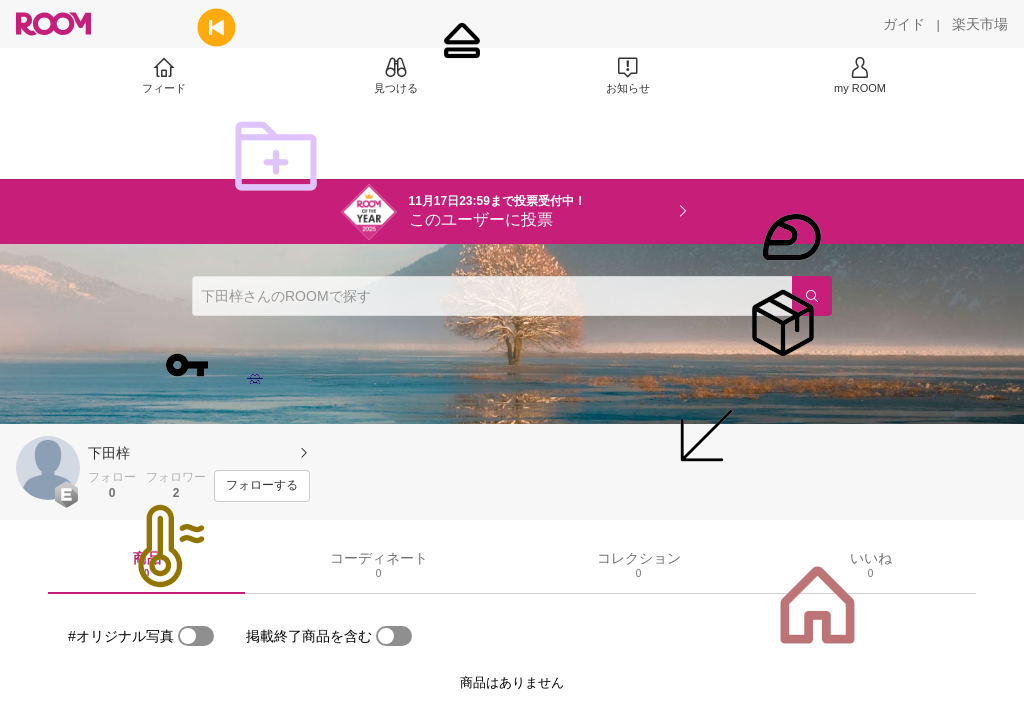 The width and height of the screenshot is (1024, 720). I want to click on access motorsports or racing content, so click(792, 237).